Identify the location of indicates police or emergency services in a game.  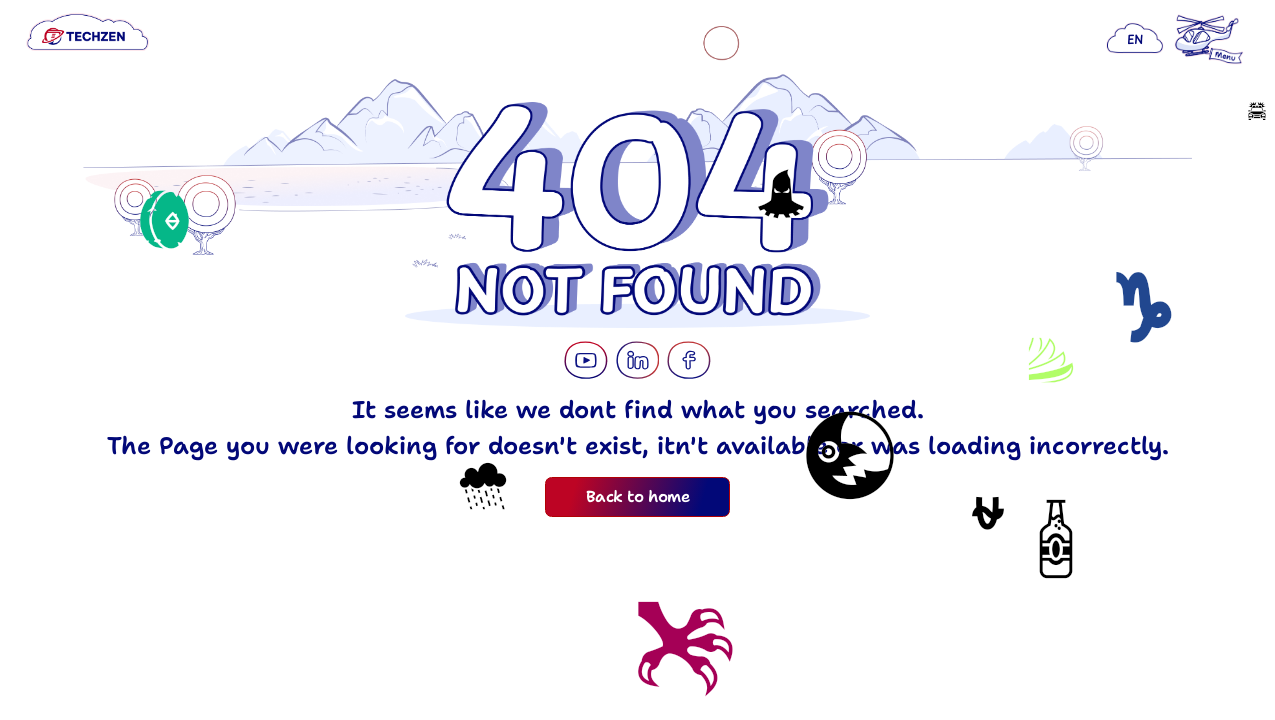
(1257, 111).